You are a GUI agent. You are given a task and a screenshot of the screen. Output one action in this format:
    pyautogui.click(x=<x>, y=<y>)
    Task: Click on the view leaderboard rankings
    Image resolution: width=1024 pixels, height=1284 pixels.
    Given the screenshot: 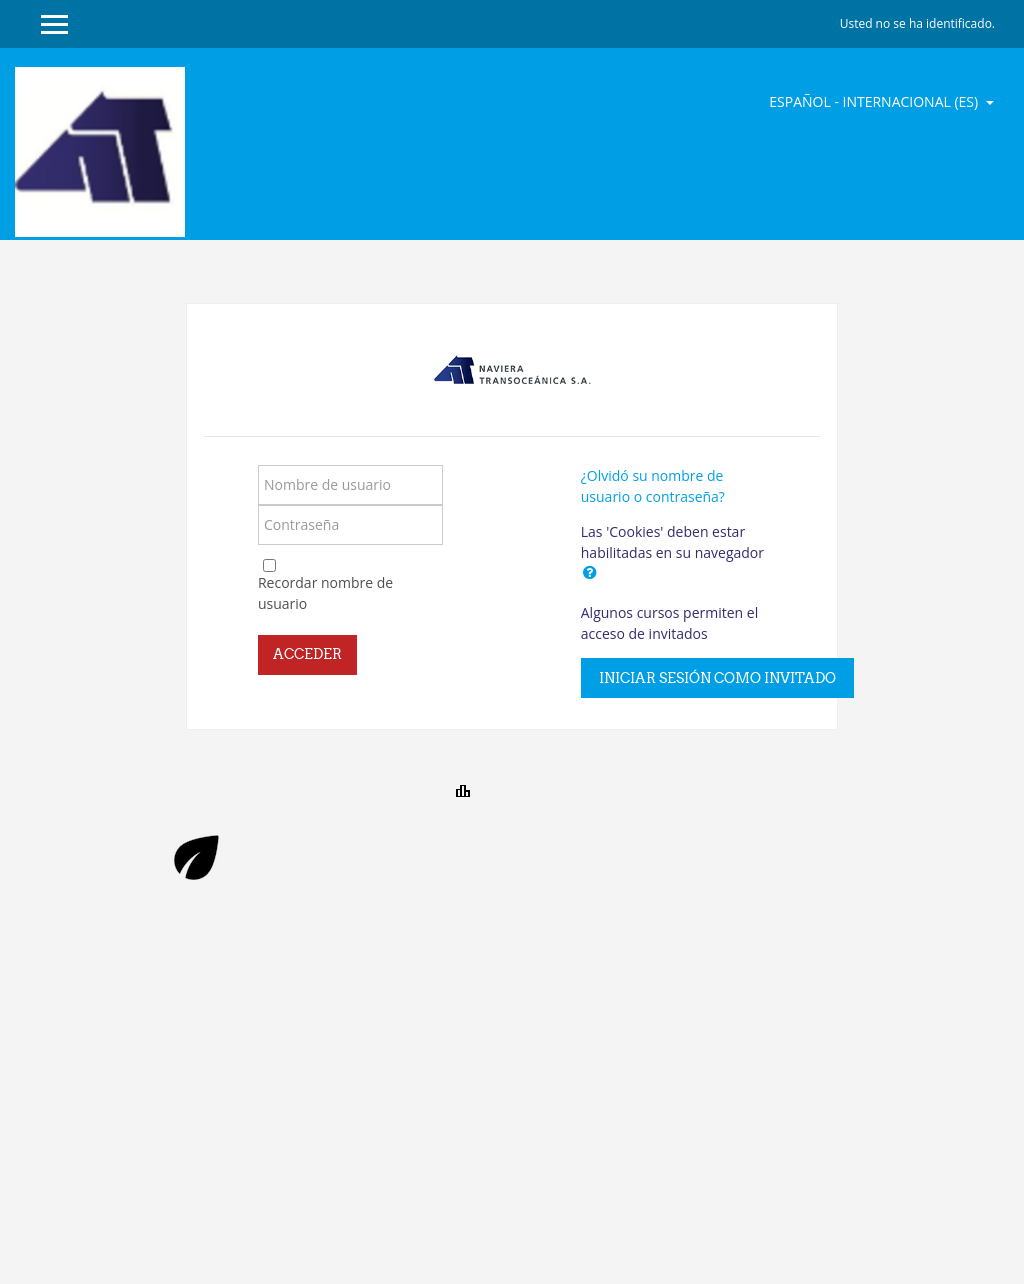 What is the action you would take?
    pyautogui.click(x=463, y=791)
    